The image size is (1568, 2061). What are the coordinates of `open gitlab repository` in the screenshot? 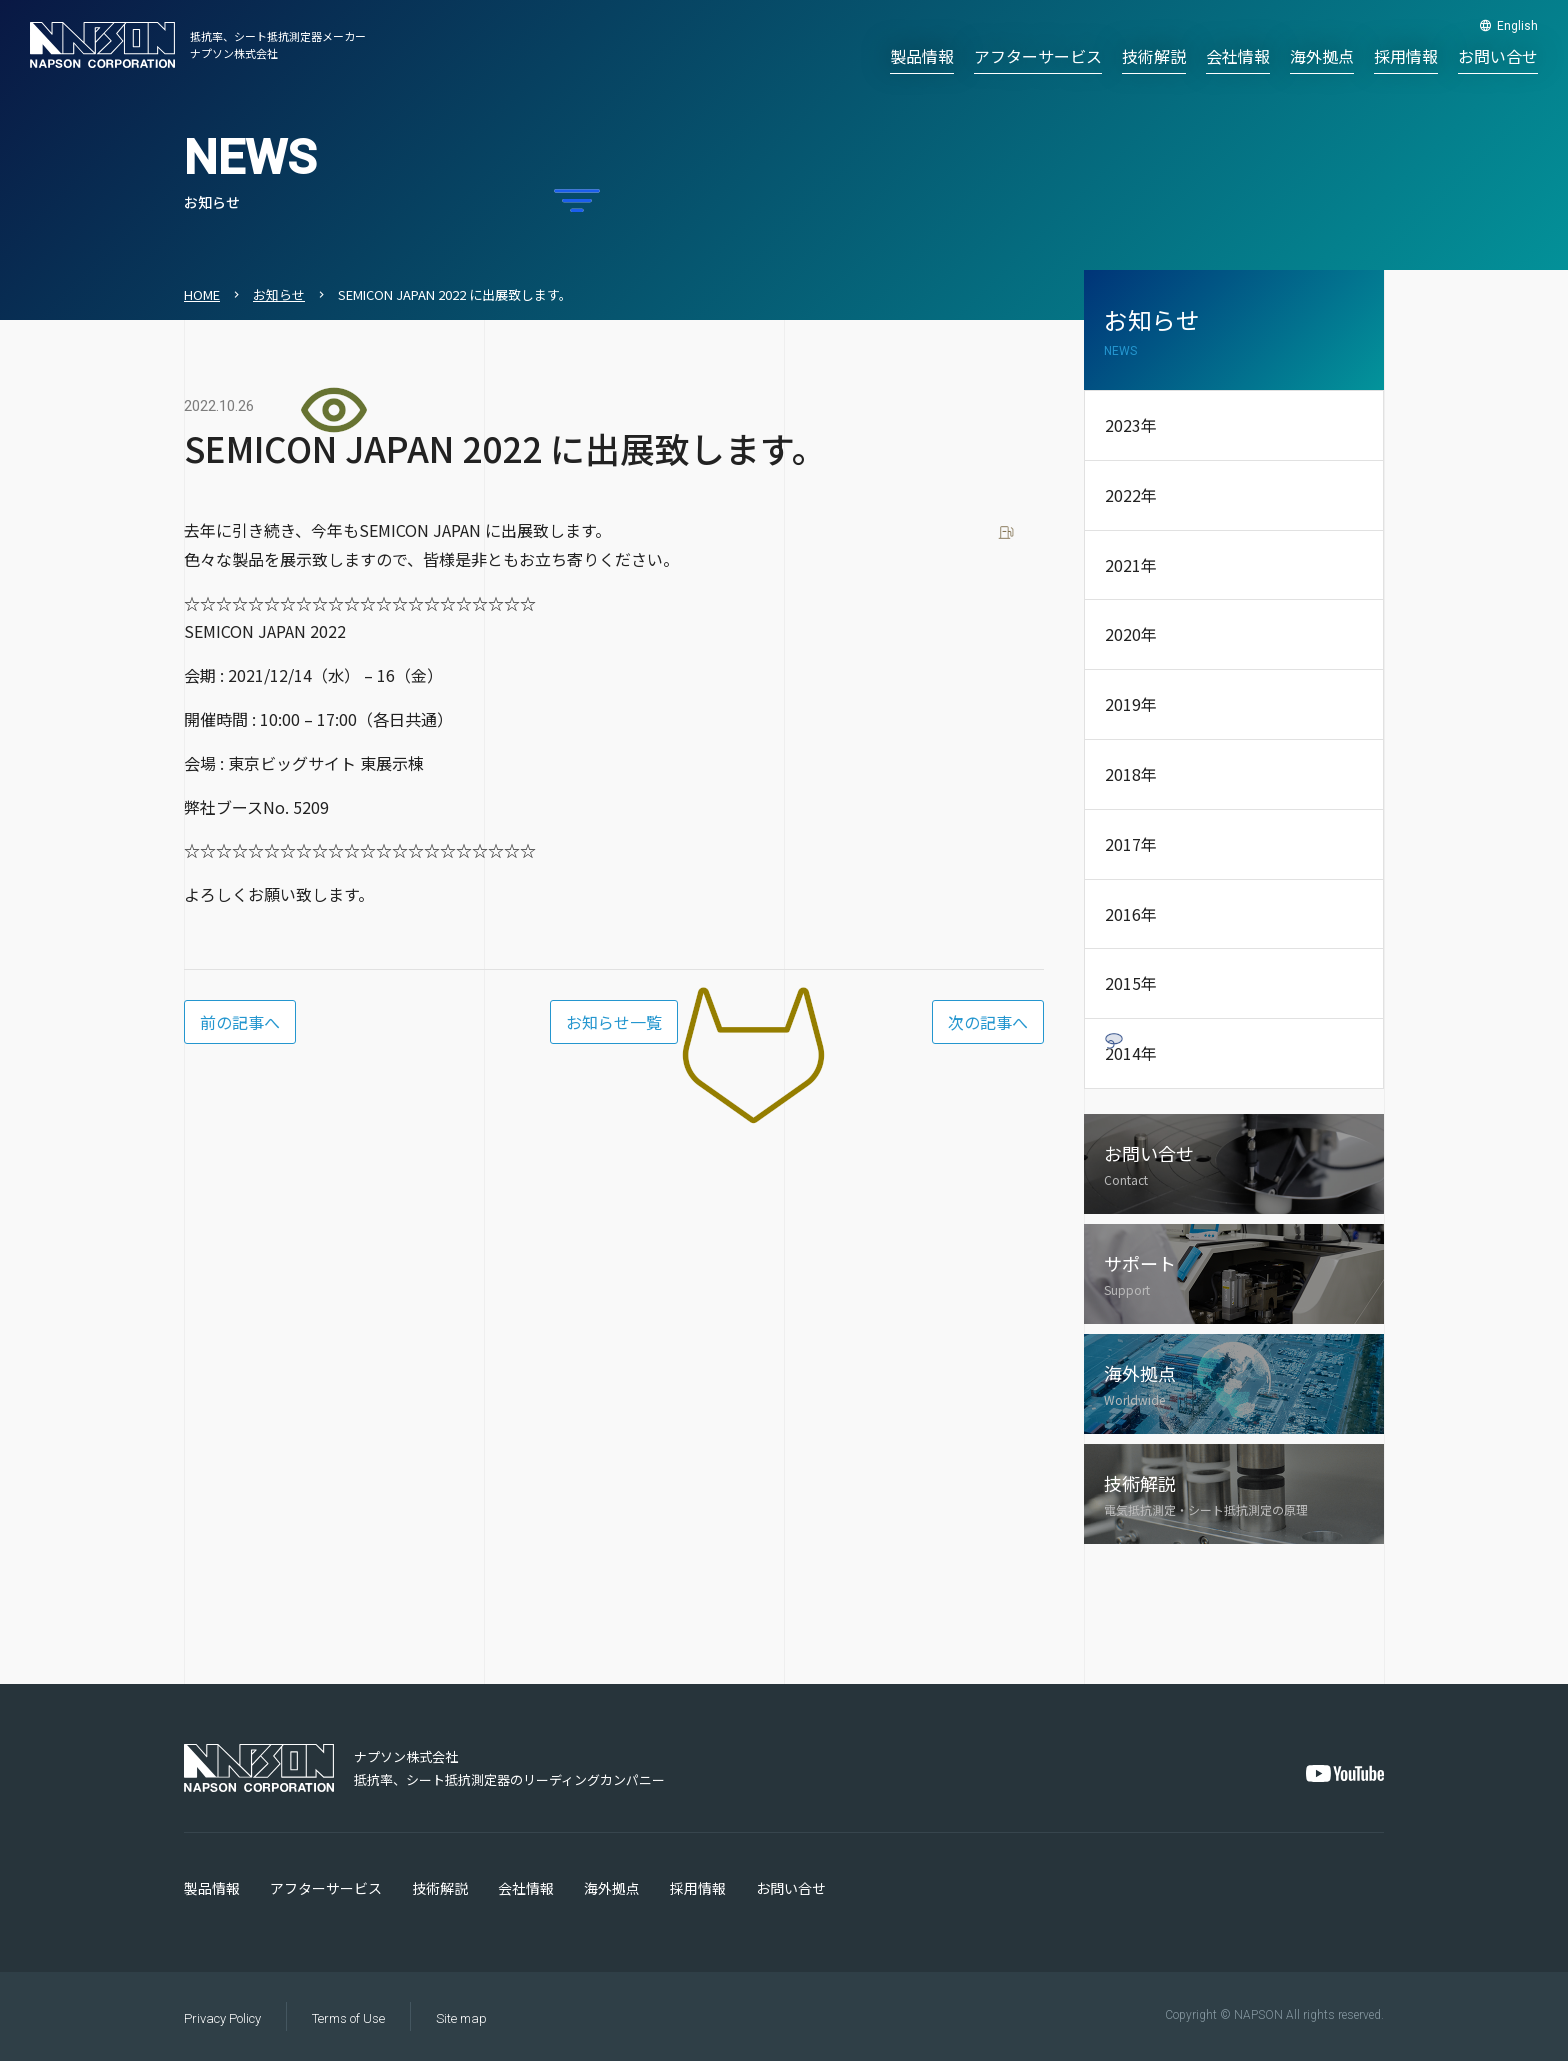 It's located at (753, 1052).